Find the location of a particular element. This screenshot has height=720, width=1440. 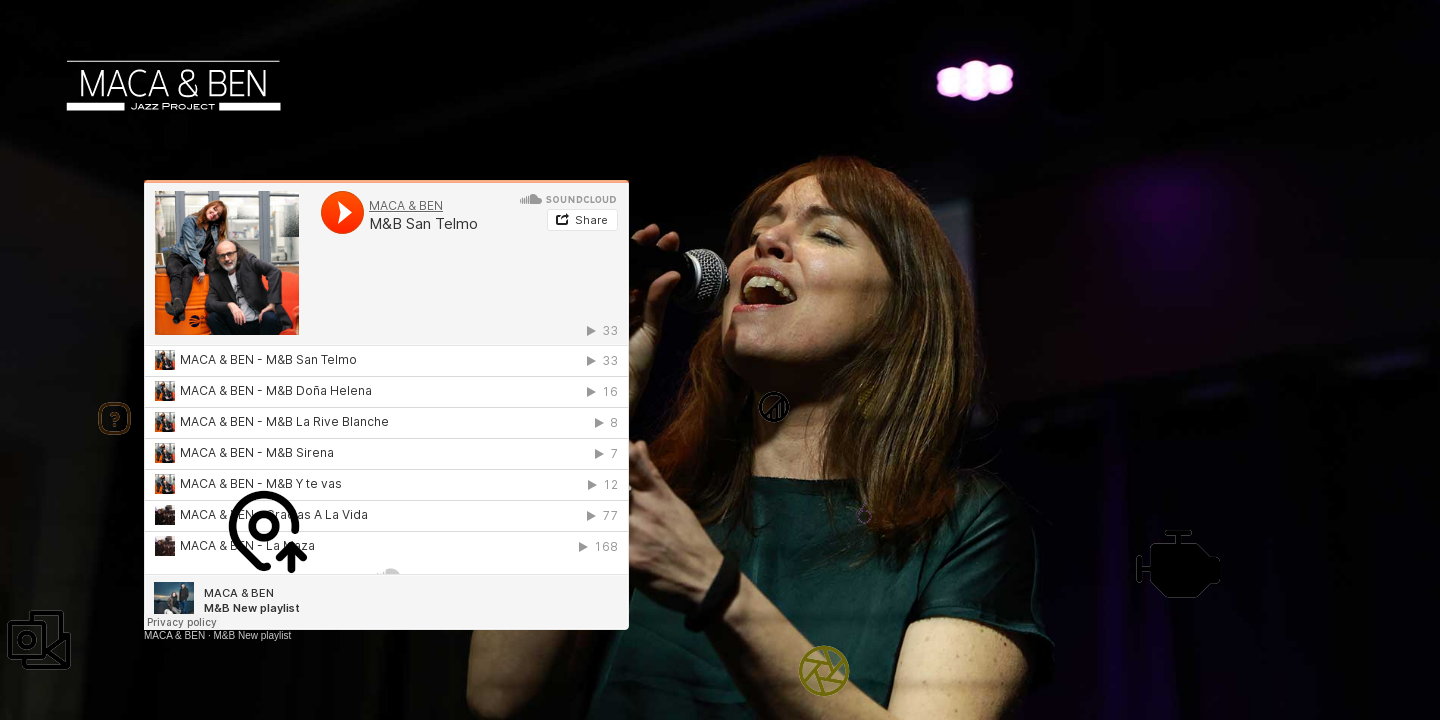

open Microsoft Outlook email is located at coordinates (39, 640).